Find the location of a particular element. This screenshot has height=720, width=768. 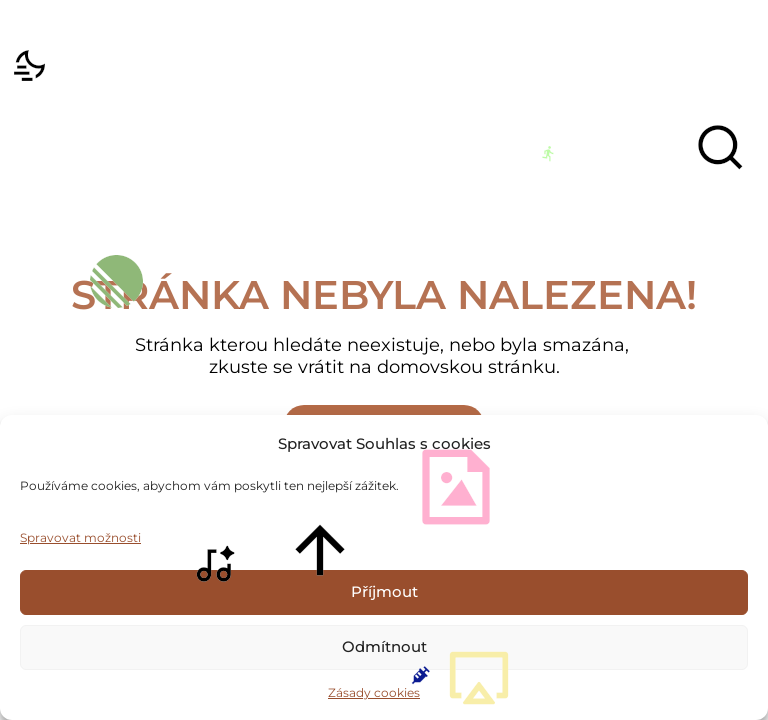

search for content or items is located at coordinates (720, 147).